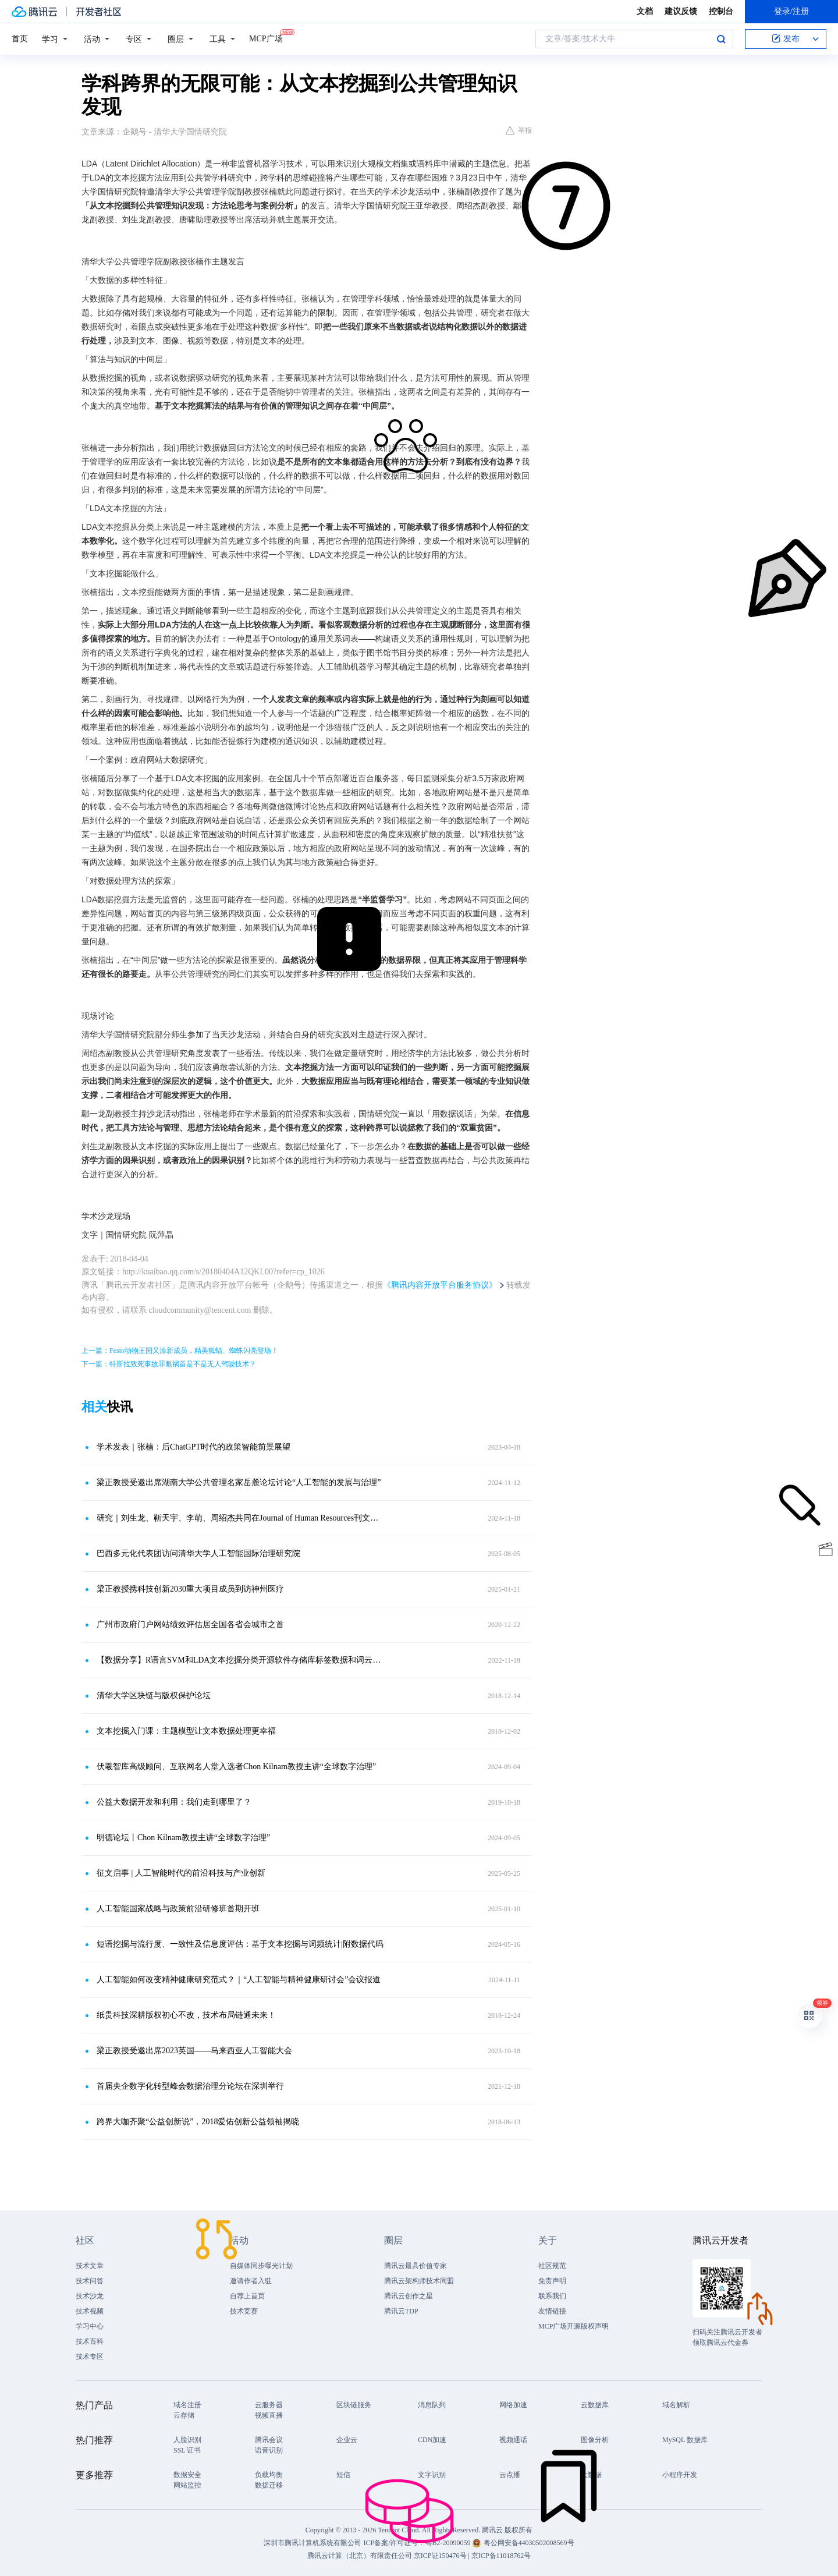  What do you see at coordinates (406, 446) in the screenshot?
I see `access pet-related features or settings` at bounding box center [406, 446].